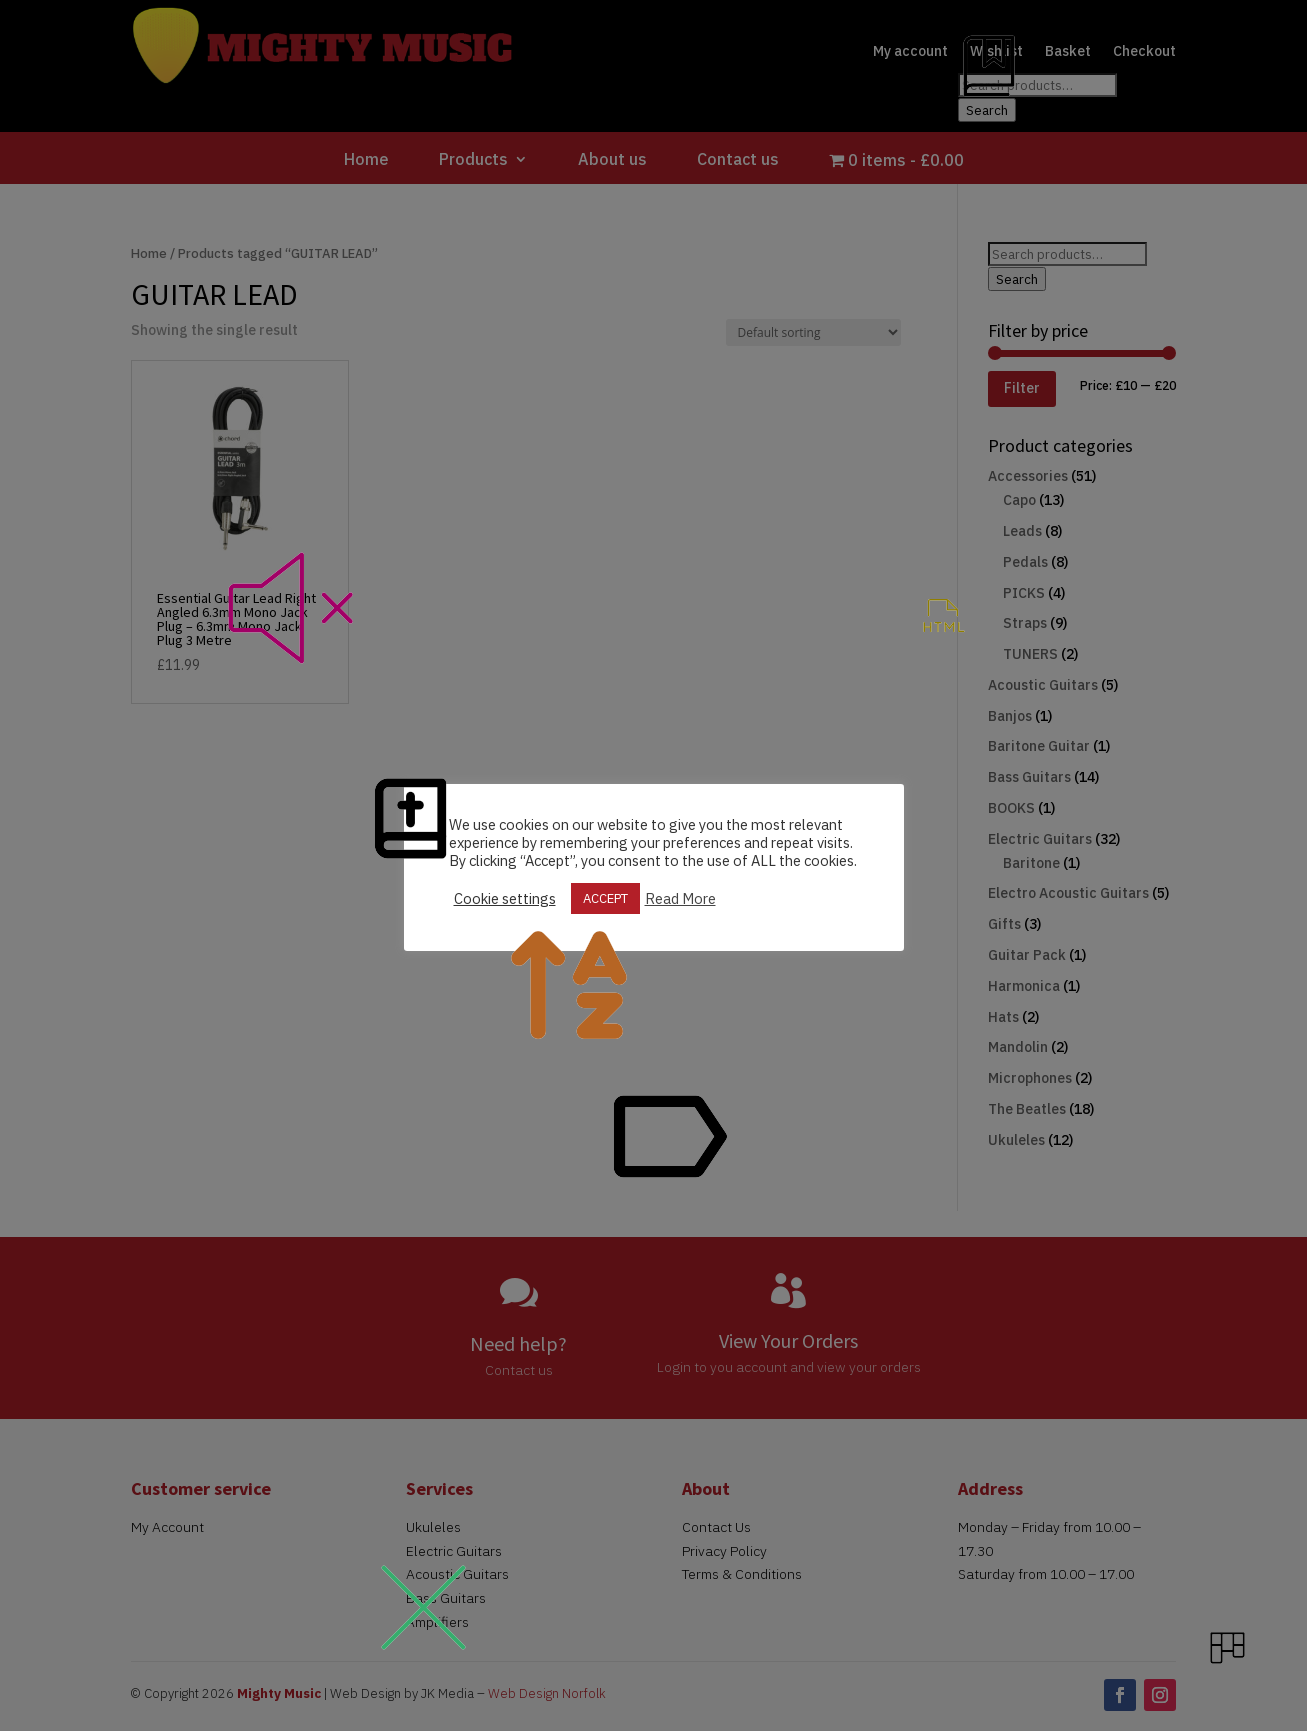  Describe the element at coordinates (666, 1136) in the screenshot. I see `add a tag or label to an item` at that location.